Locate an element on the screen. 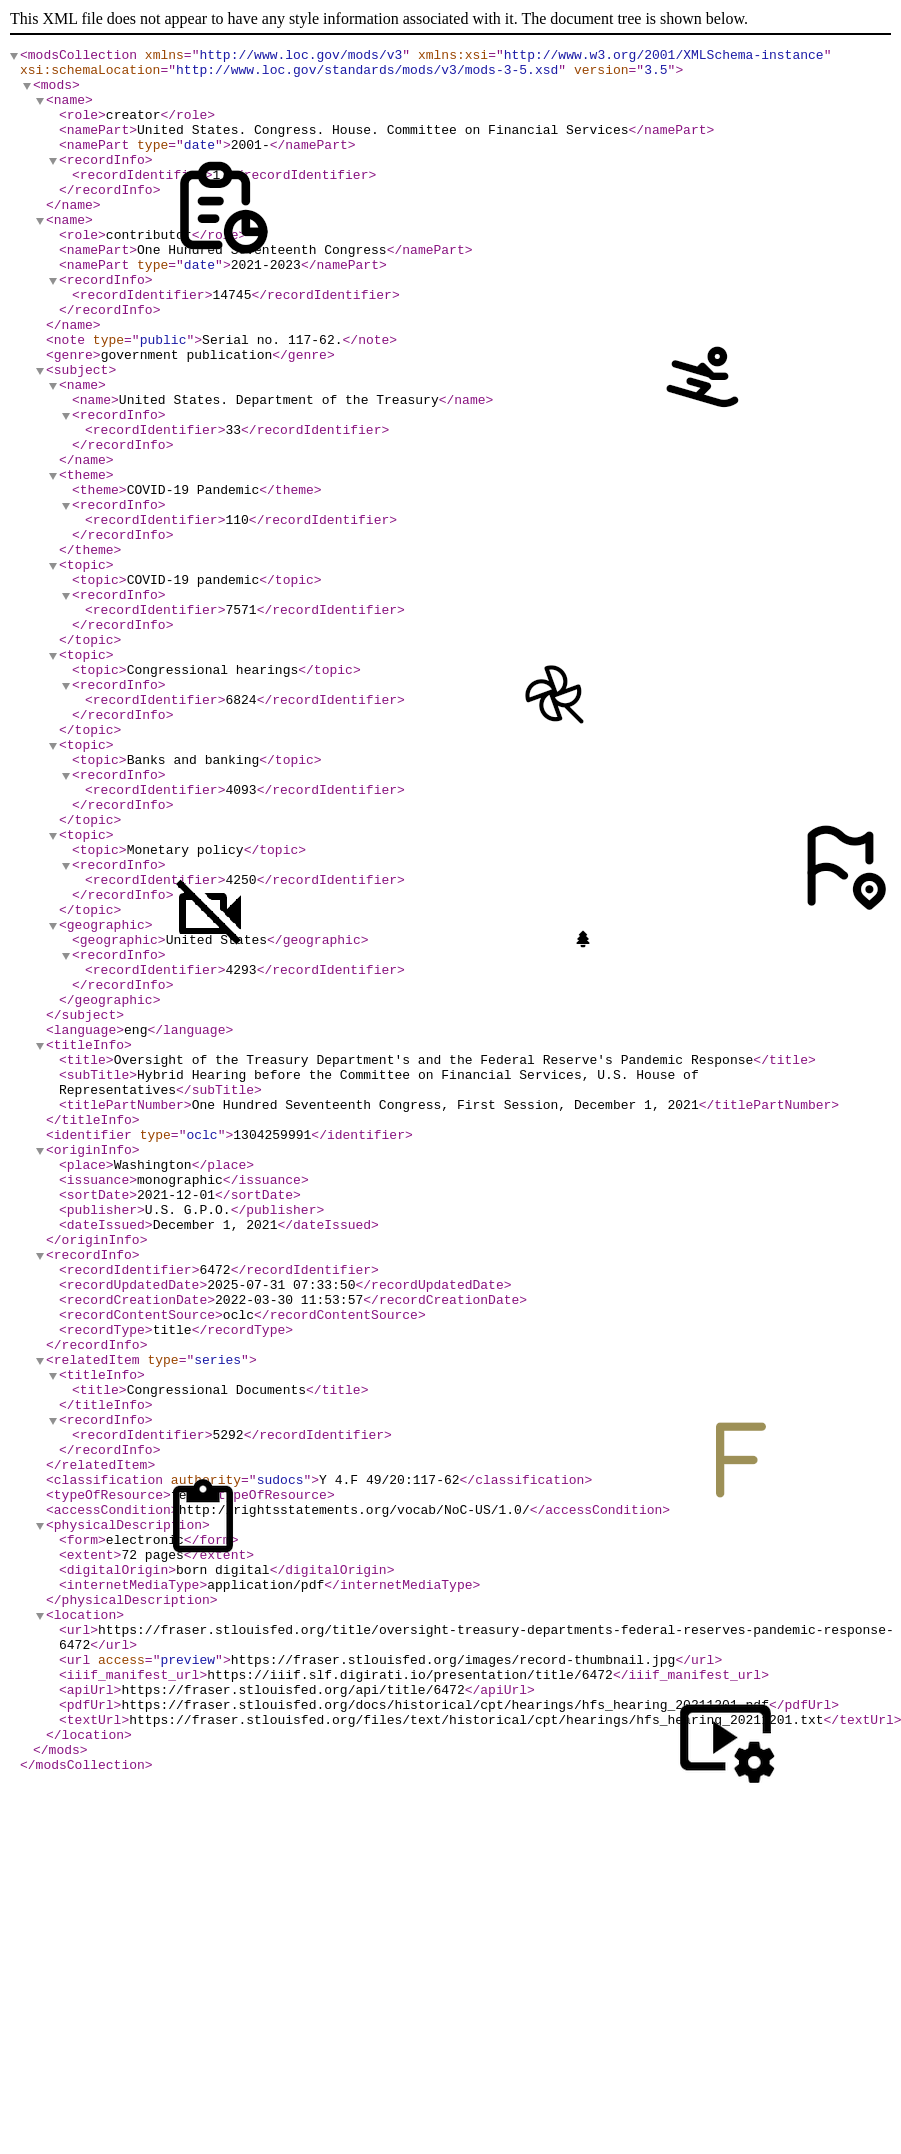 This screenshot has height=2154, width=901. turn off camera during video call is located at coordinates (210, 914).